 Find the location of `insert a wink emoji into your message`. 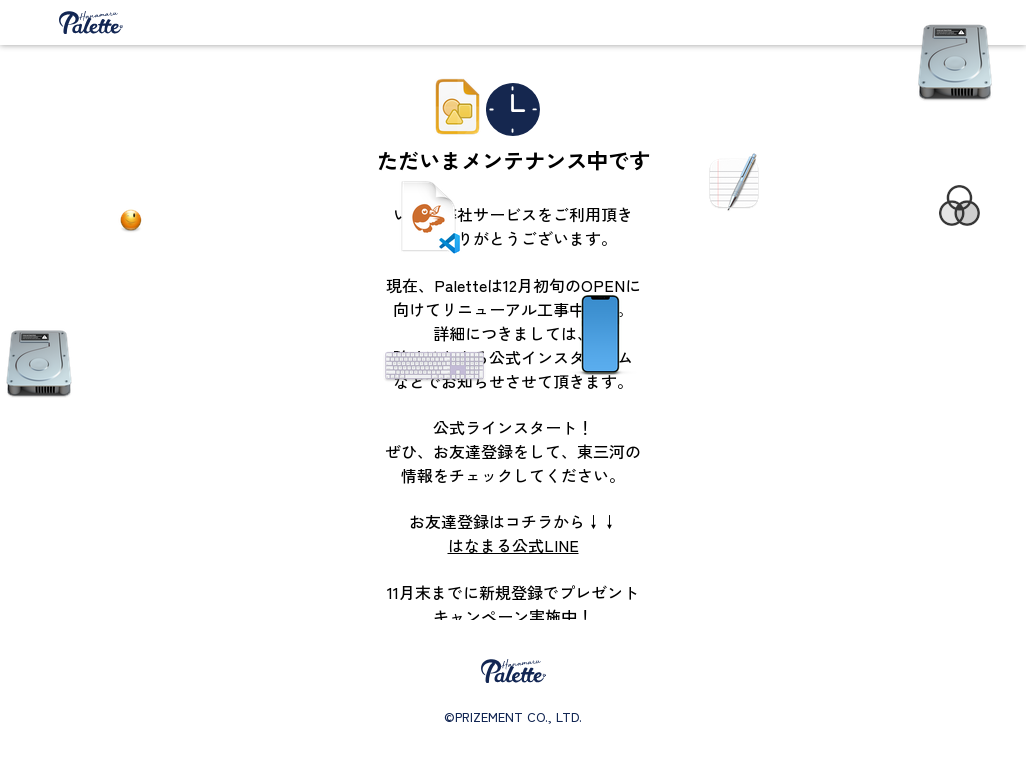

insert a wink emoji into your message is located at coordinates (131, 221).